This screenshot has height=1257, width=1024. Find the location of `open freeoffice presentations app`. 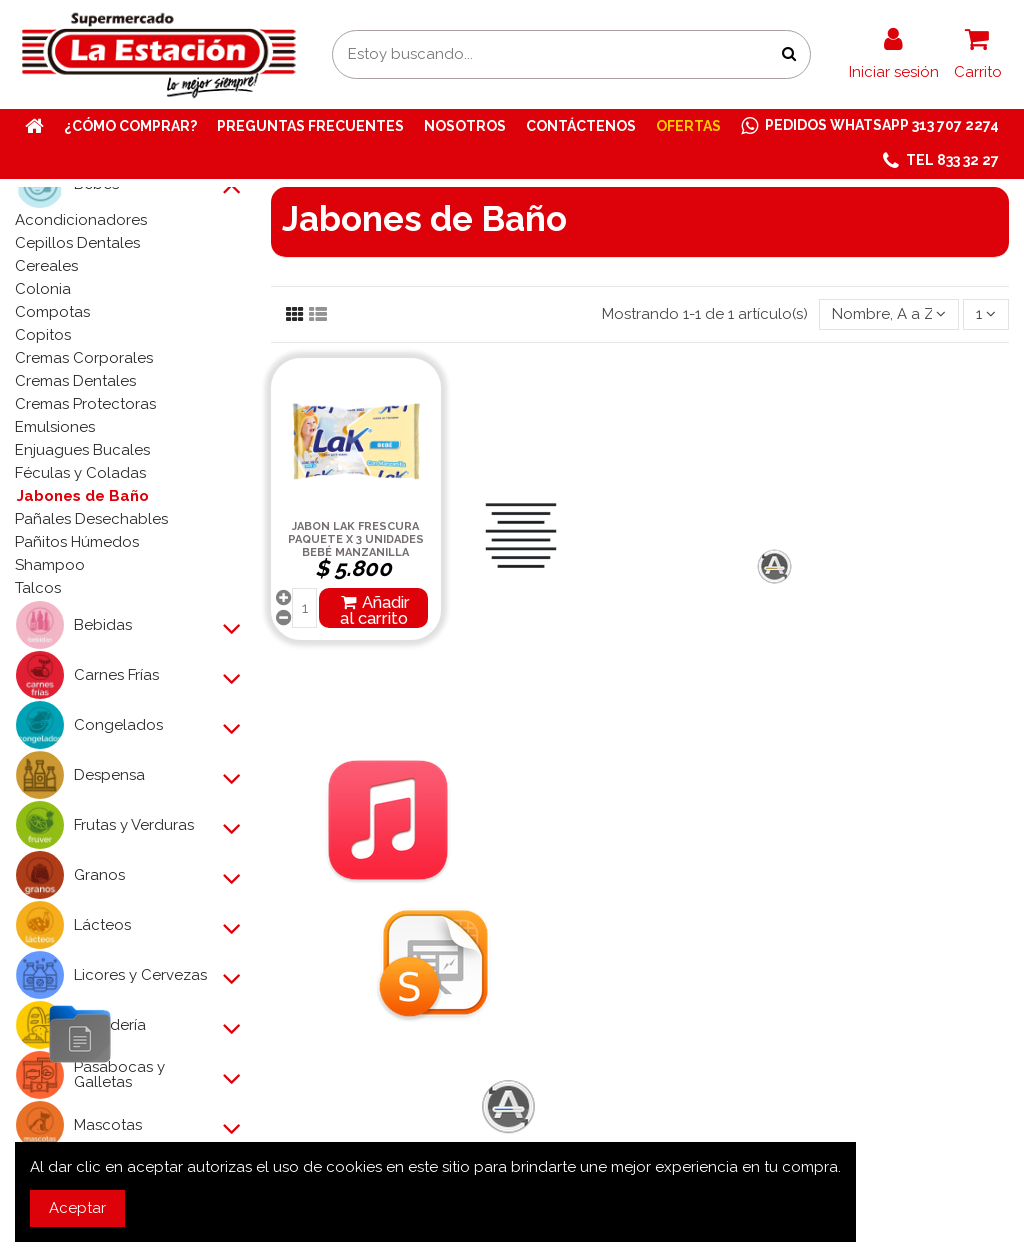

open freeoffice presentations app is located at coordinates (435, 962).